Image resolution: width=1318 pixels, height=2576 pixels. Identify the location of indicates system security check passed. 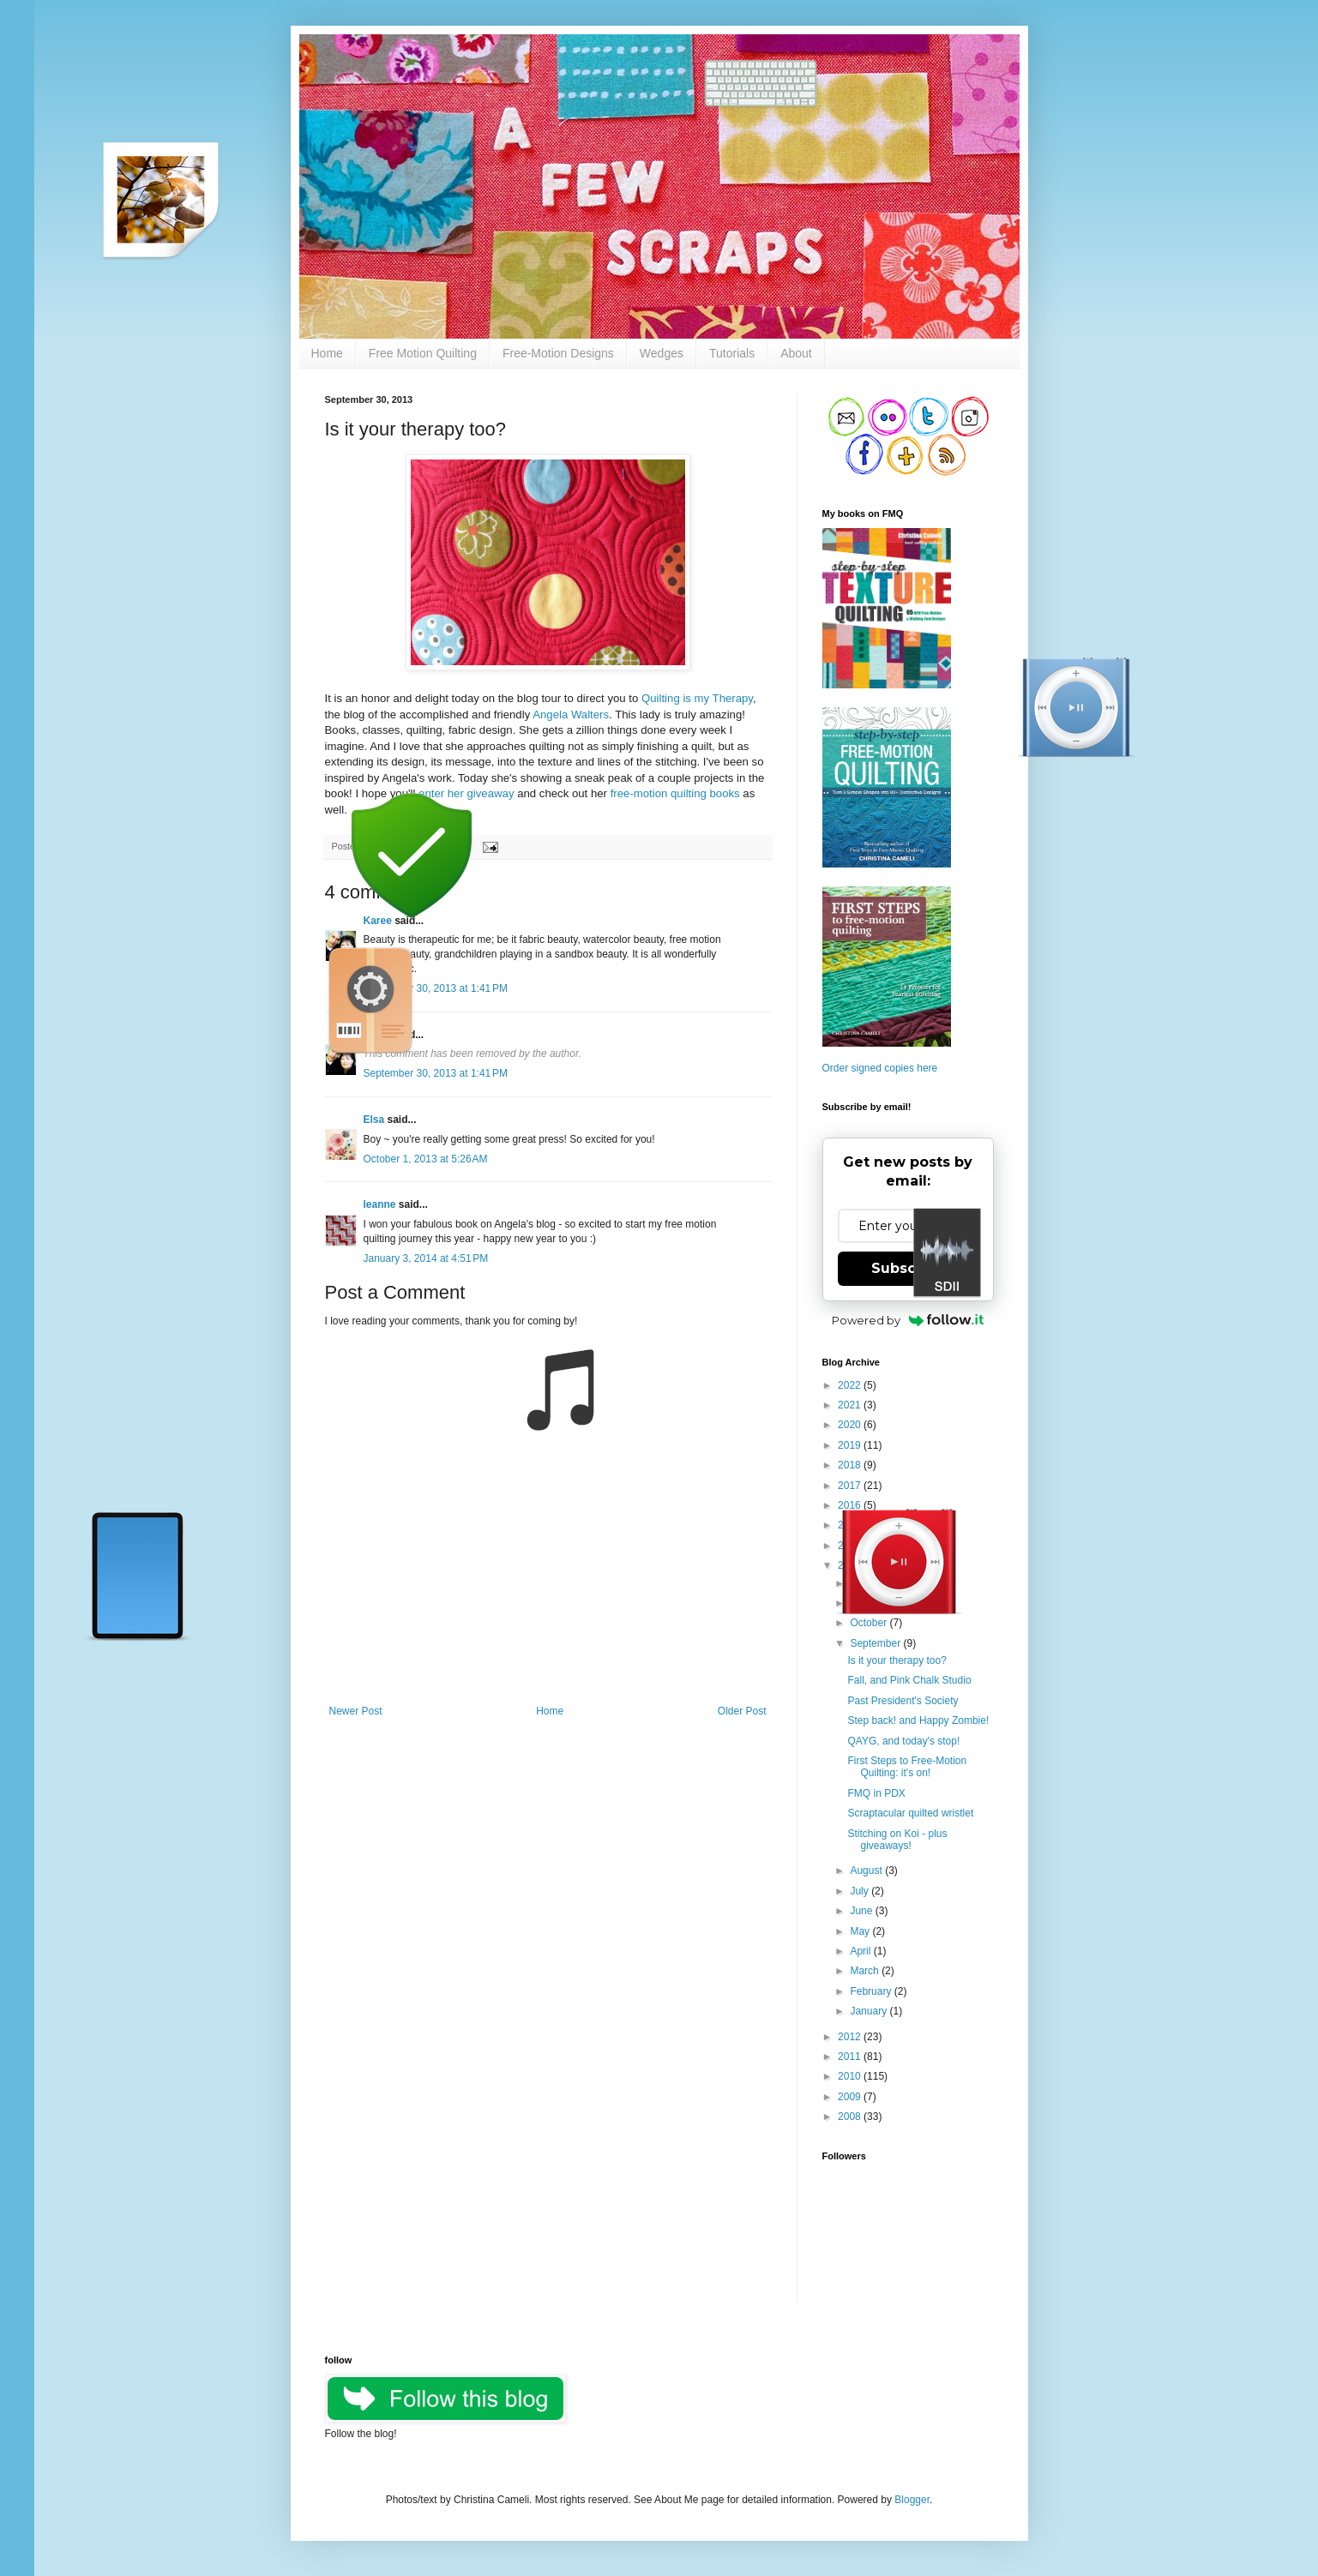
(412, 856).